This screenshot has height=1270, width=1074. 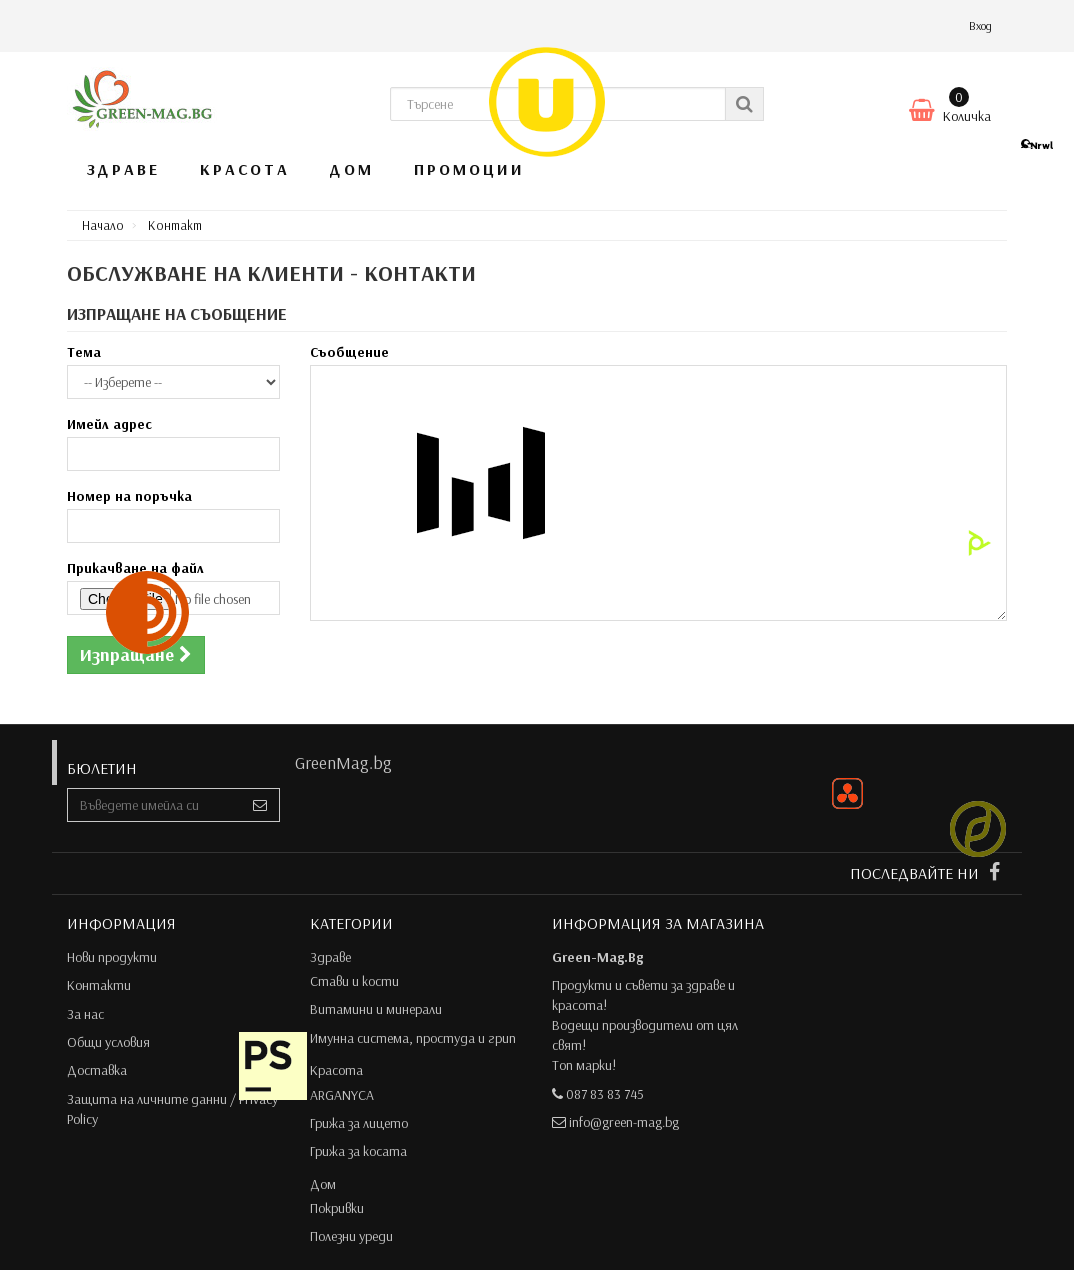 I want to click on magasins u brand logo, so click(x=547, y=102).